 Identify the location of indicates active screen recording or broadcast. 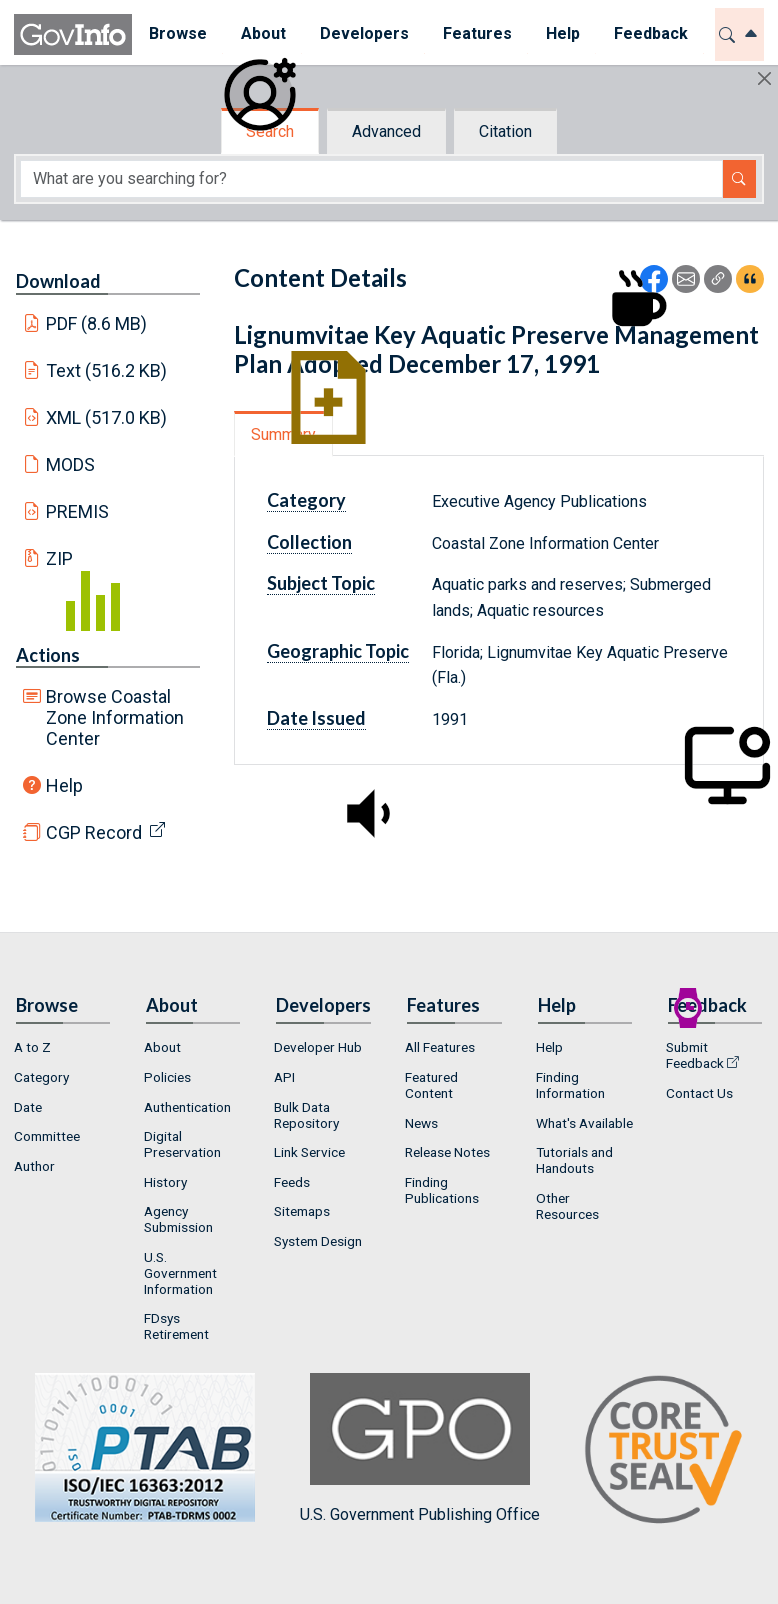
(727, 765).